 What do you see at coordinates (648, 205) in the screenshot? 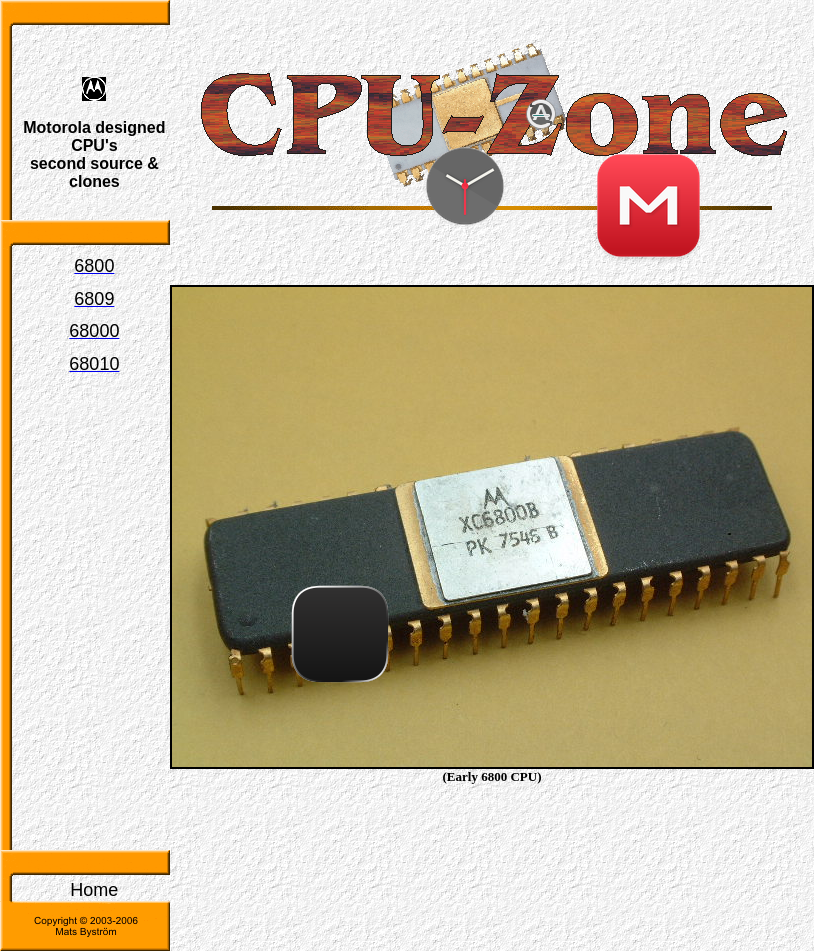
I see `open the MEGA cloud storage app` at bounding box center [648, 205].